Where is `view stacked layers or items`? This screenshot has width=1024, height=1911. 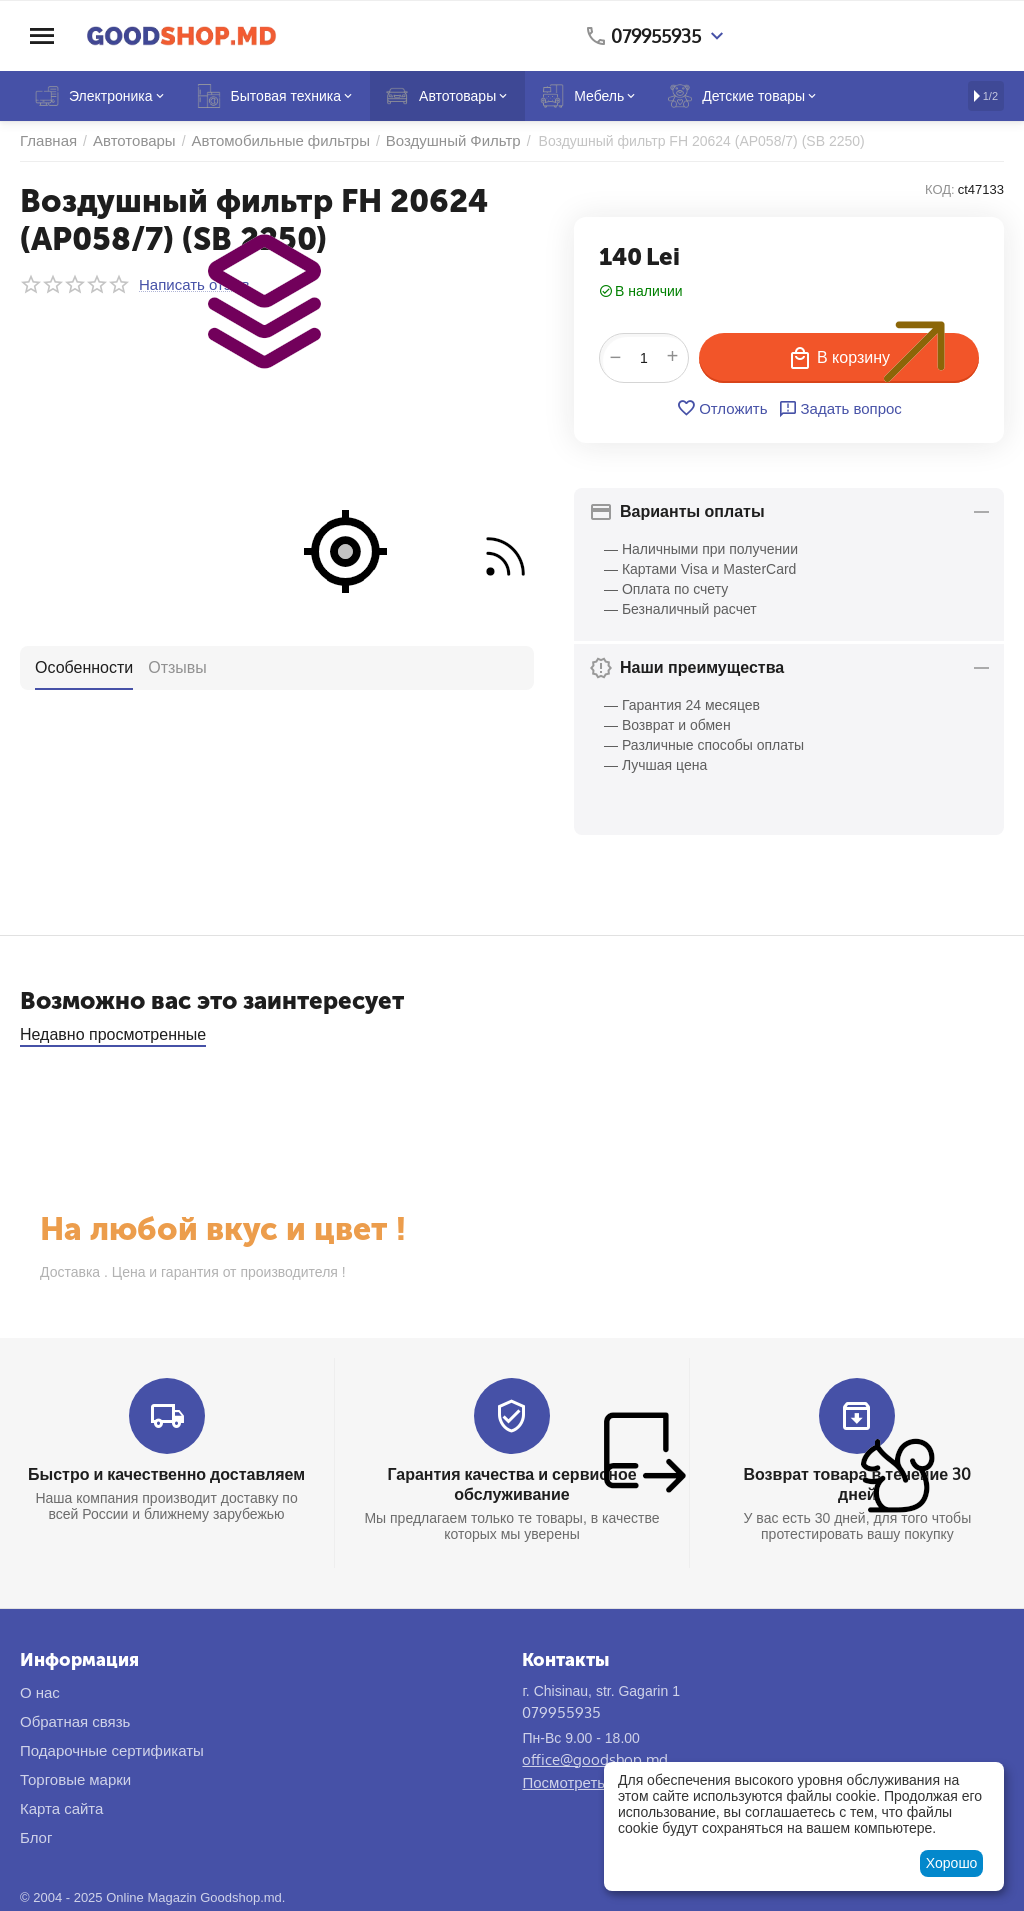
view stacked layers or items is located at coordinates (264, 302).